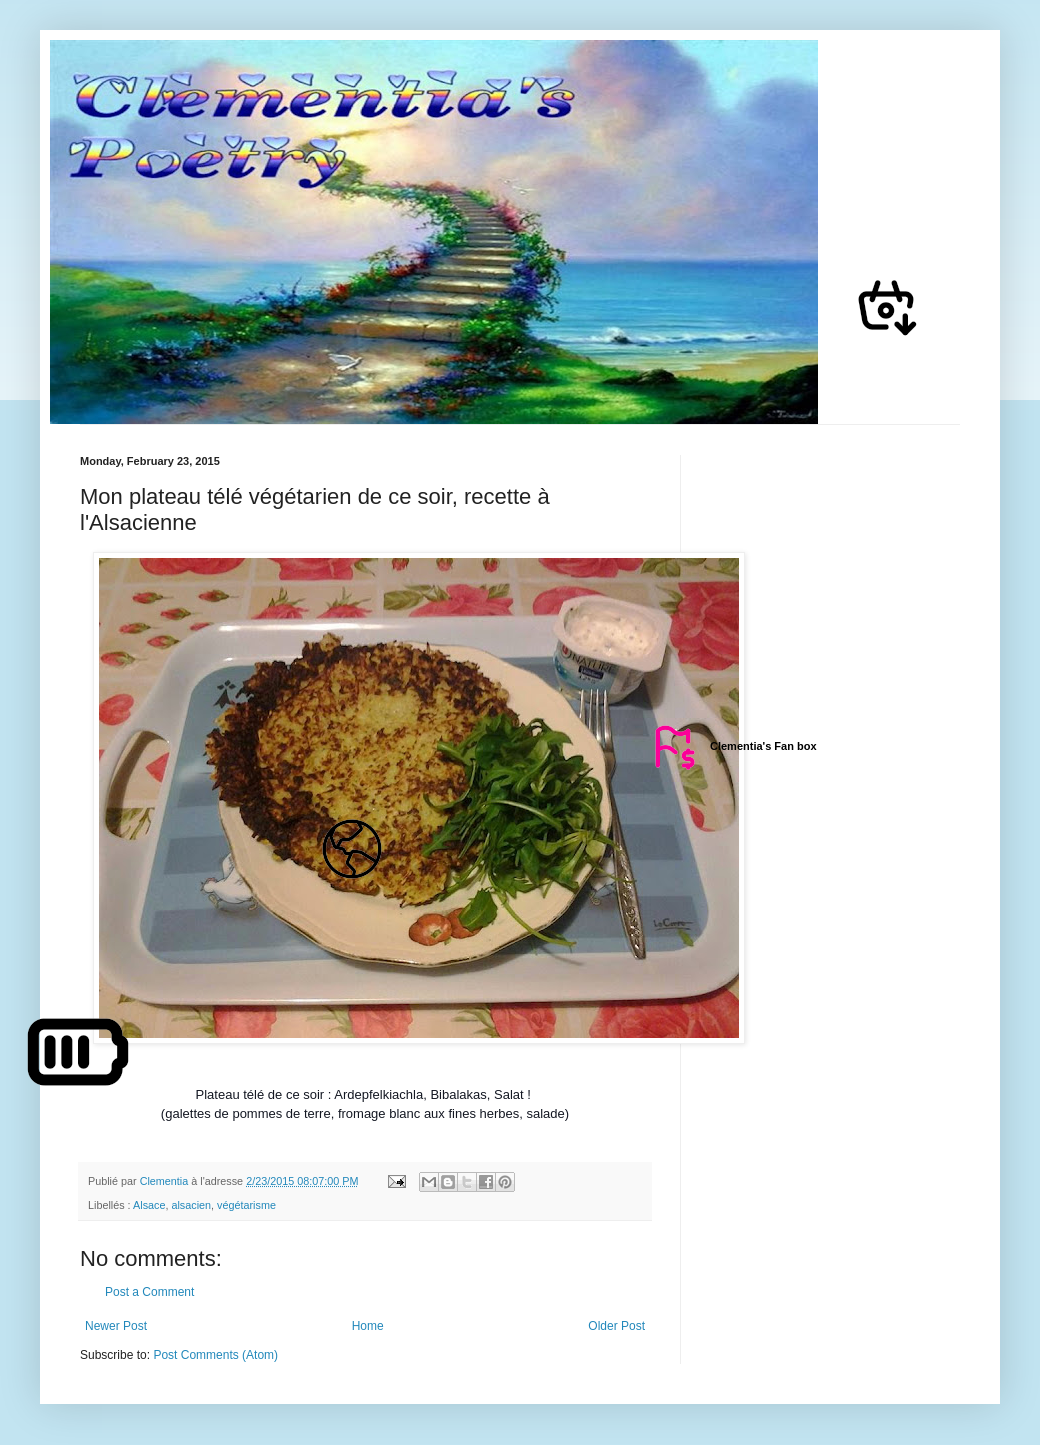  What do you see at coordinates (78, 1052) in the screenshot?
I see `indicates battery at 75% charge` at bounding box center [78, 1052].